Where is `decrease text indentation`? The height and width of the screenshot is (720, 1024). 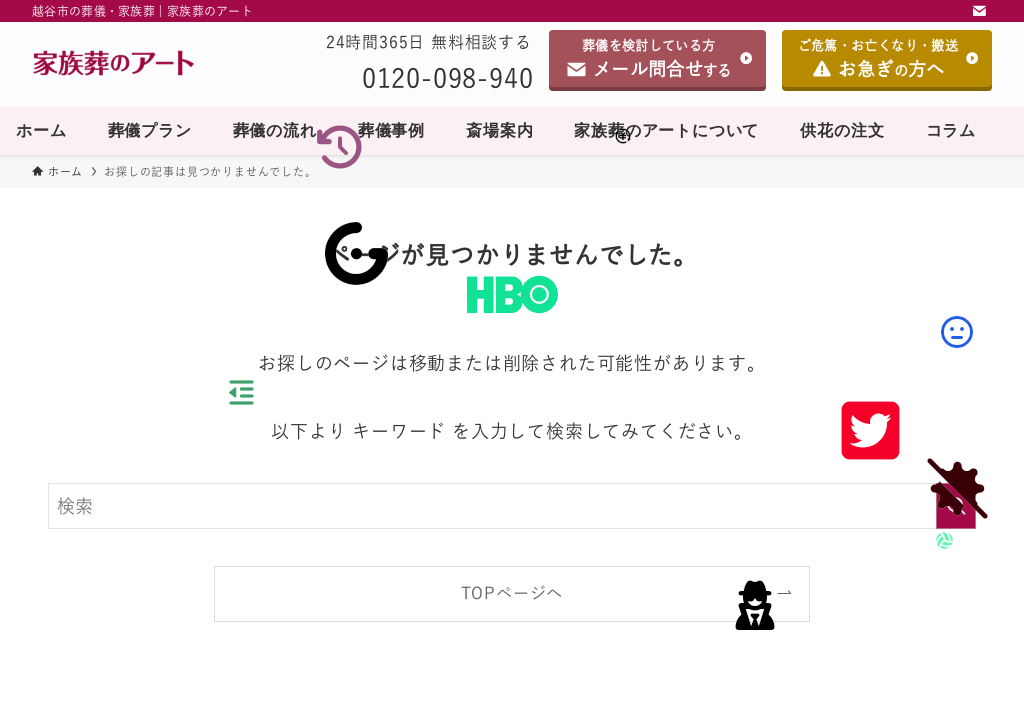
decrease text indentation is located at coordinates (241, 392).